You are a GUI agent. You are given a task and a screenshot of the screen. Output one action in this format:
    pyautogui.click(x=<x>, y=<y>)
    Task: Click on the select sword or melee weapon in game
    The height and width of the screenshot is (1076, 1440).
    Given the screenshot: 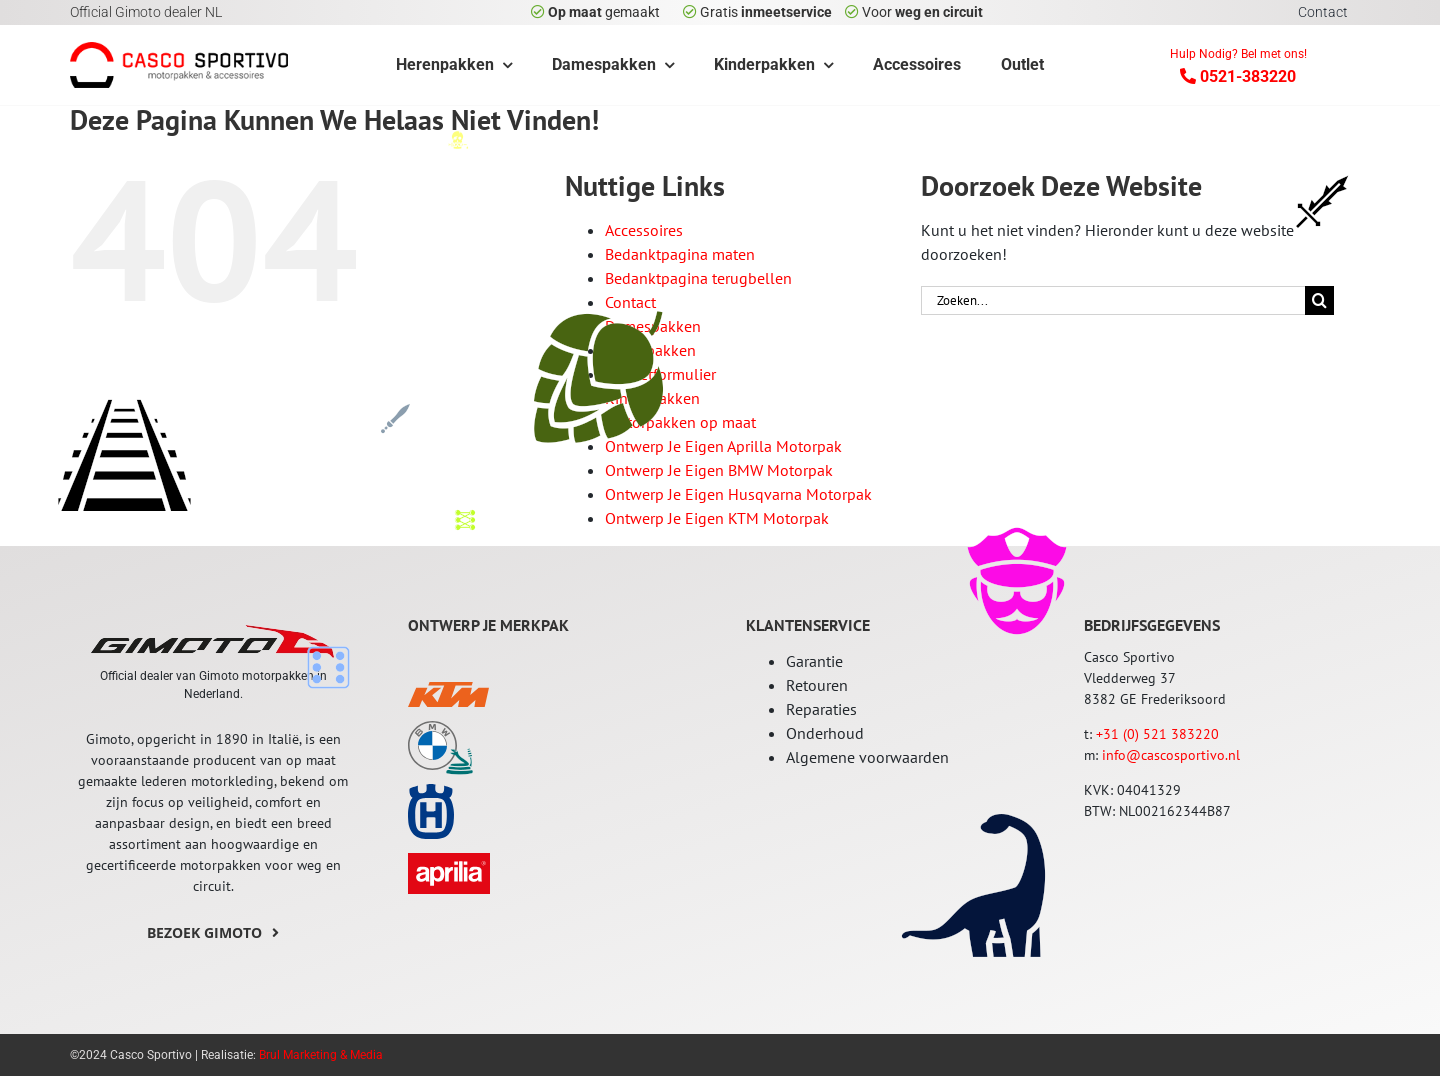 What is the action you would take?
    pyautogui.click(x=395, y=418)
    